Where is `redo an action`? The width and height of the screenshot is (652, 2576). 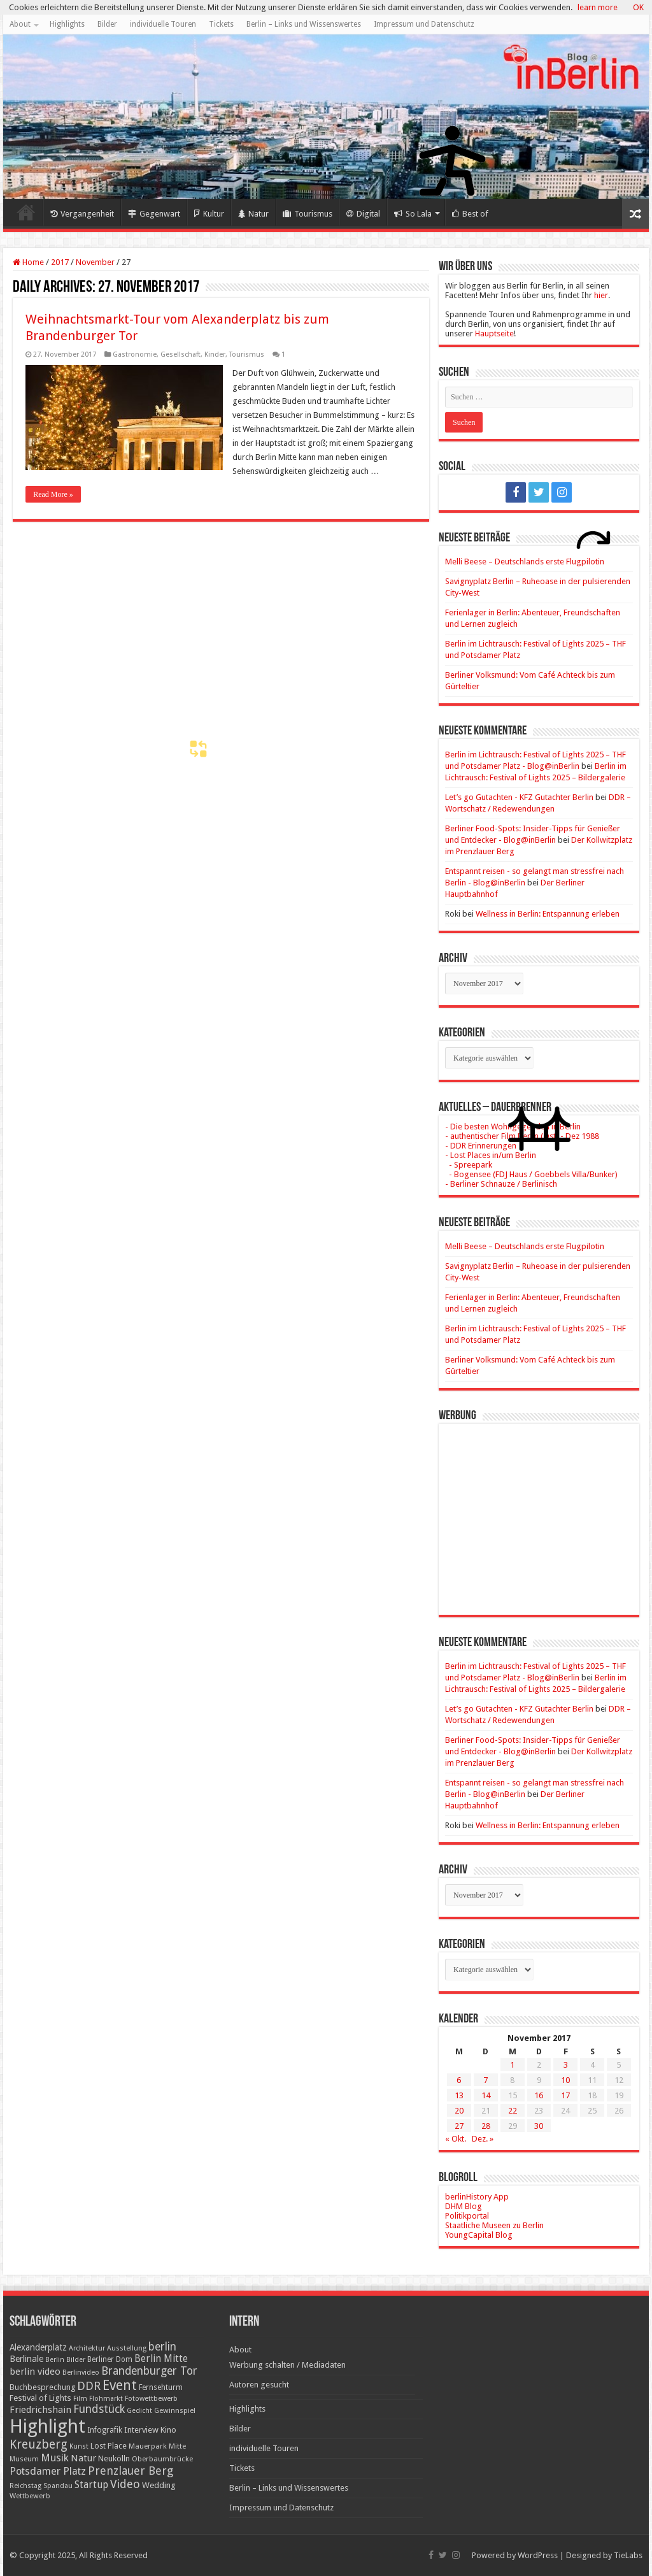
redo an action is located at coordinates (593, 539).